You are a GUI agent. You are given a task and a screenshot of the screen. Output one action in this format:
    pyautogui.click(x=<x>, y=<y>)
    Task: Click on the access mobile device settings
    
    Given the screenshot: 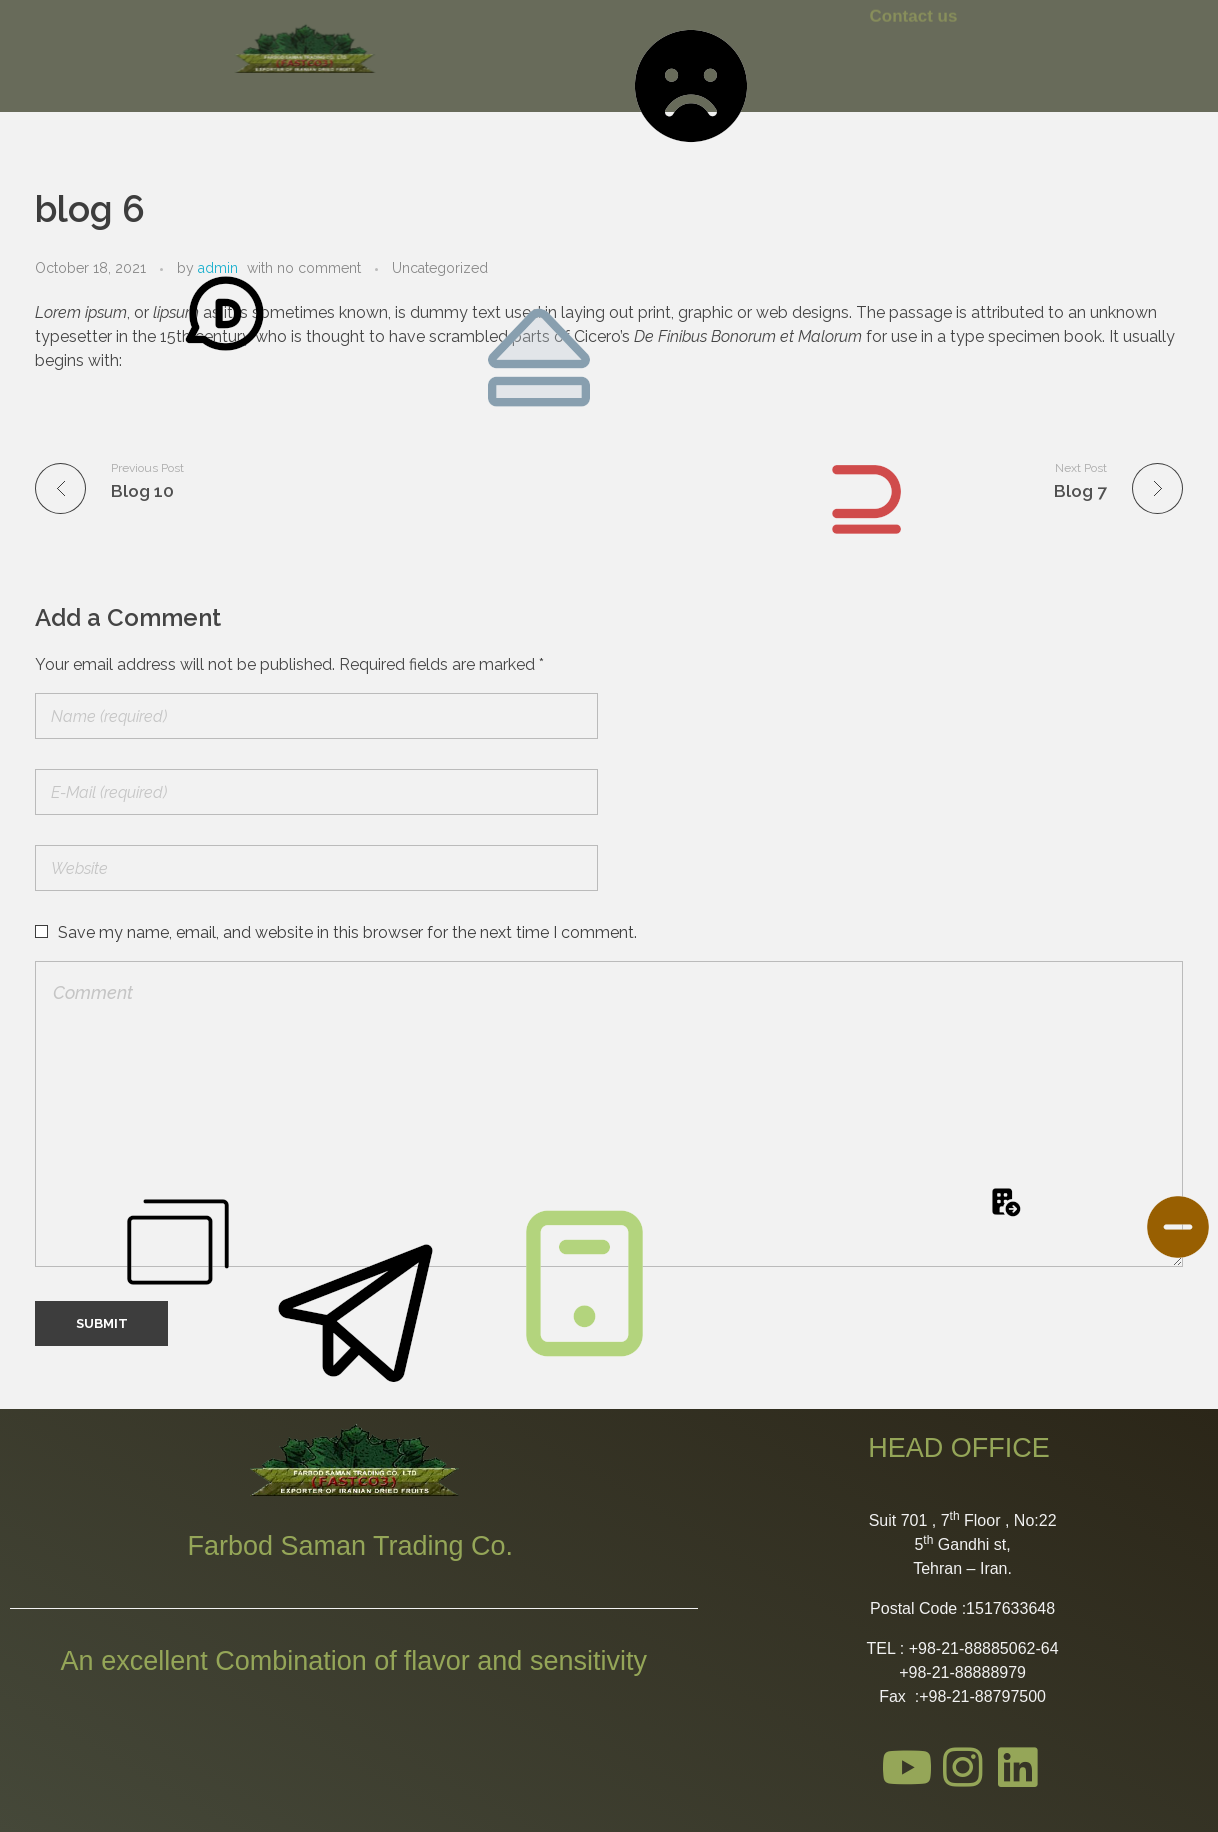 What is the action you would take?
    pyautogui.click(x=584, y=1283)
    